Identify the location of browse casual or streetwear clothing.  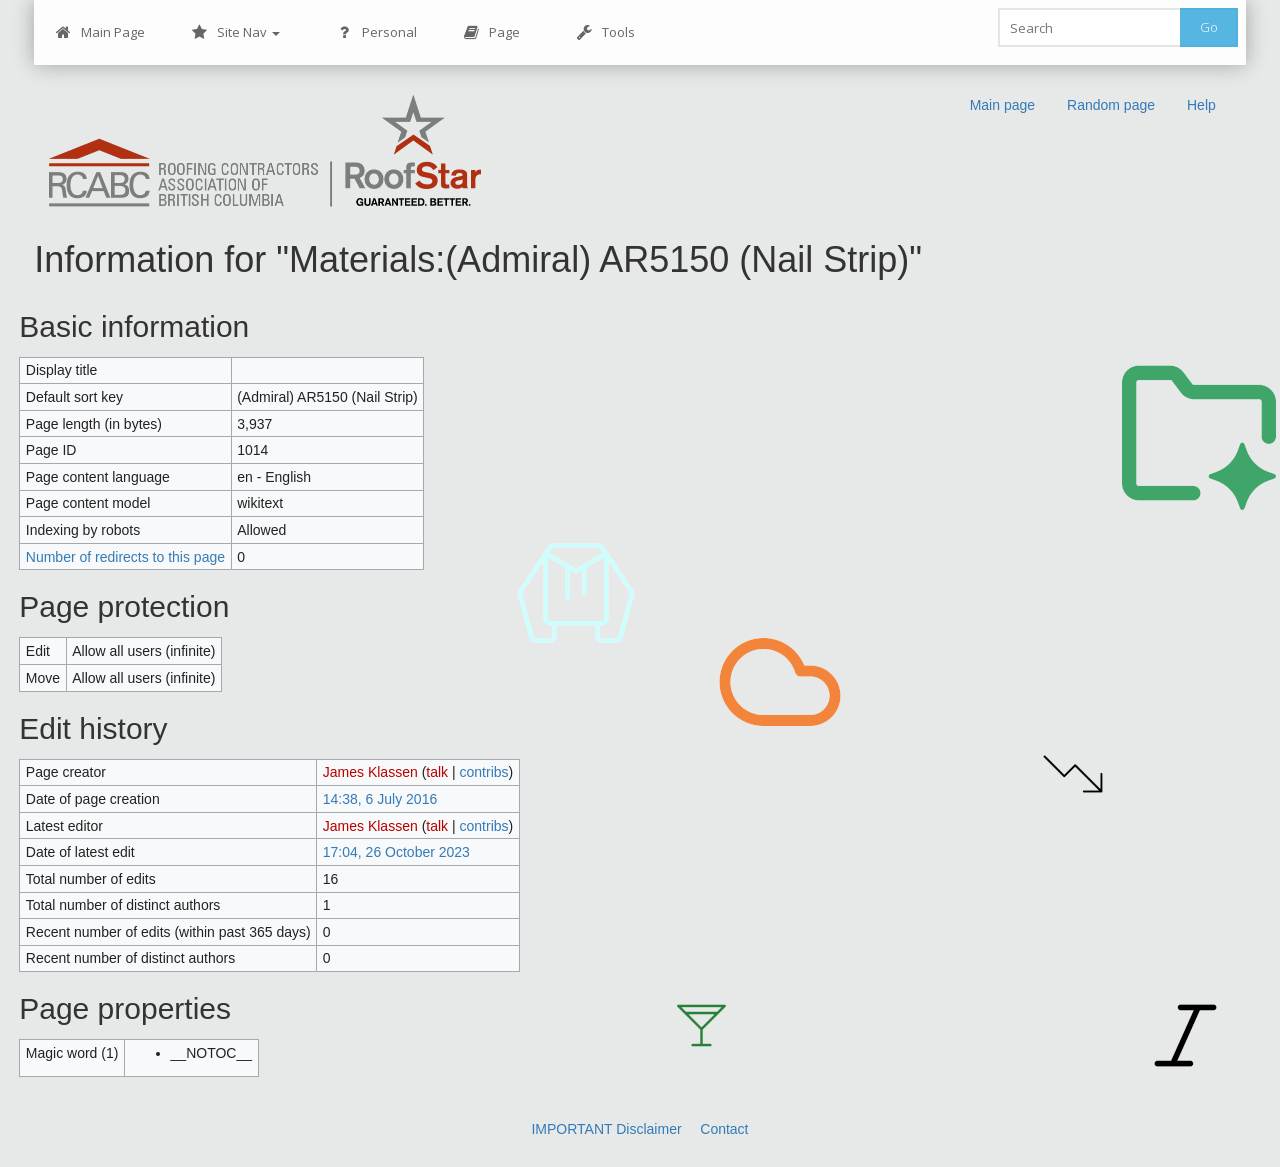
(576, 593).